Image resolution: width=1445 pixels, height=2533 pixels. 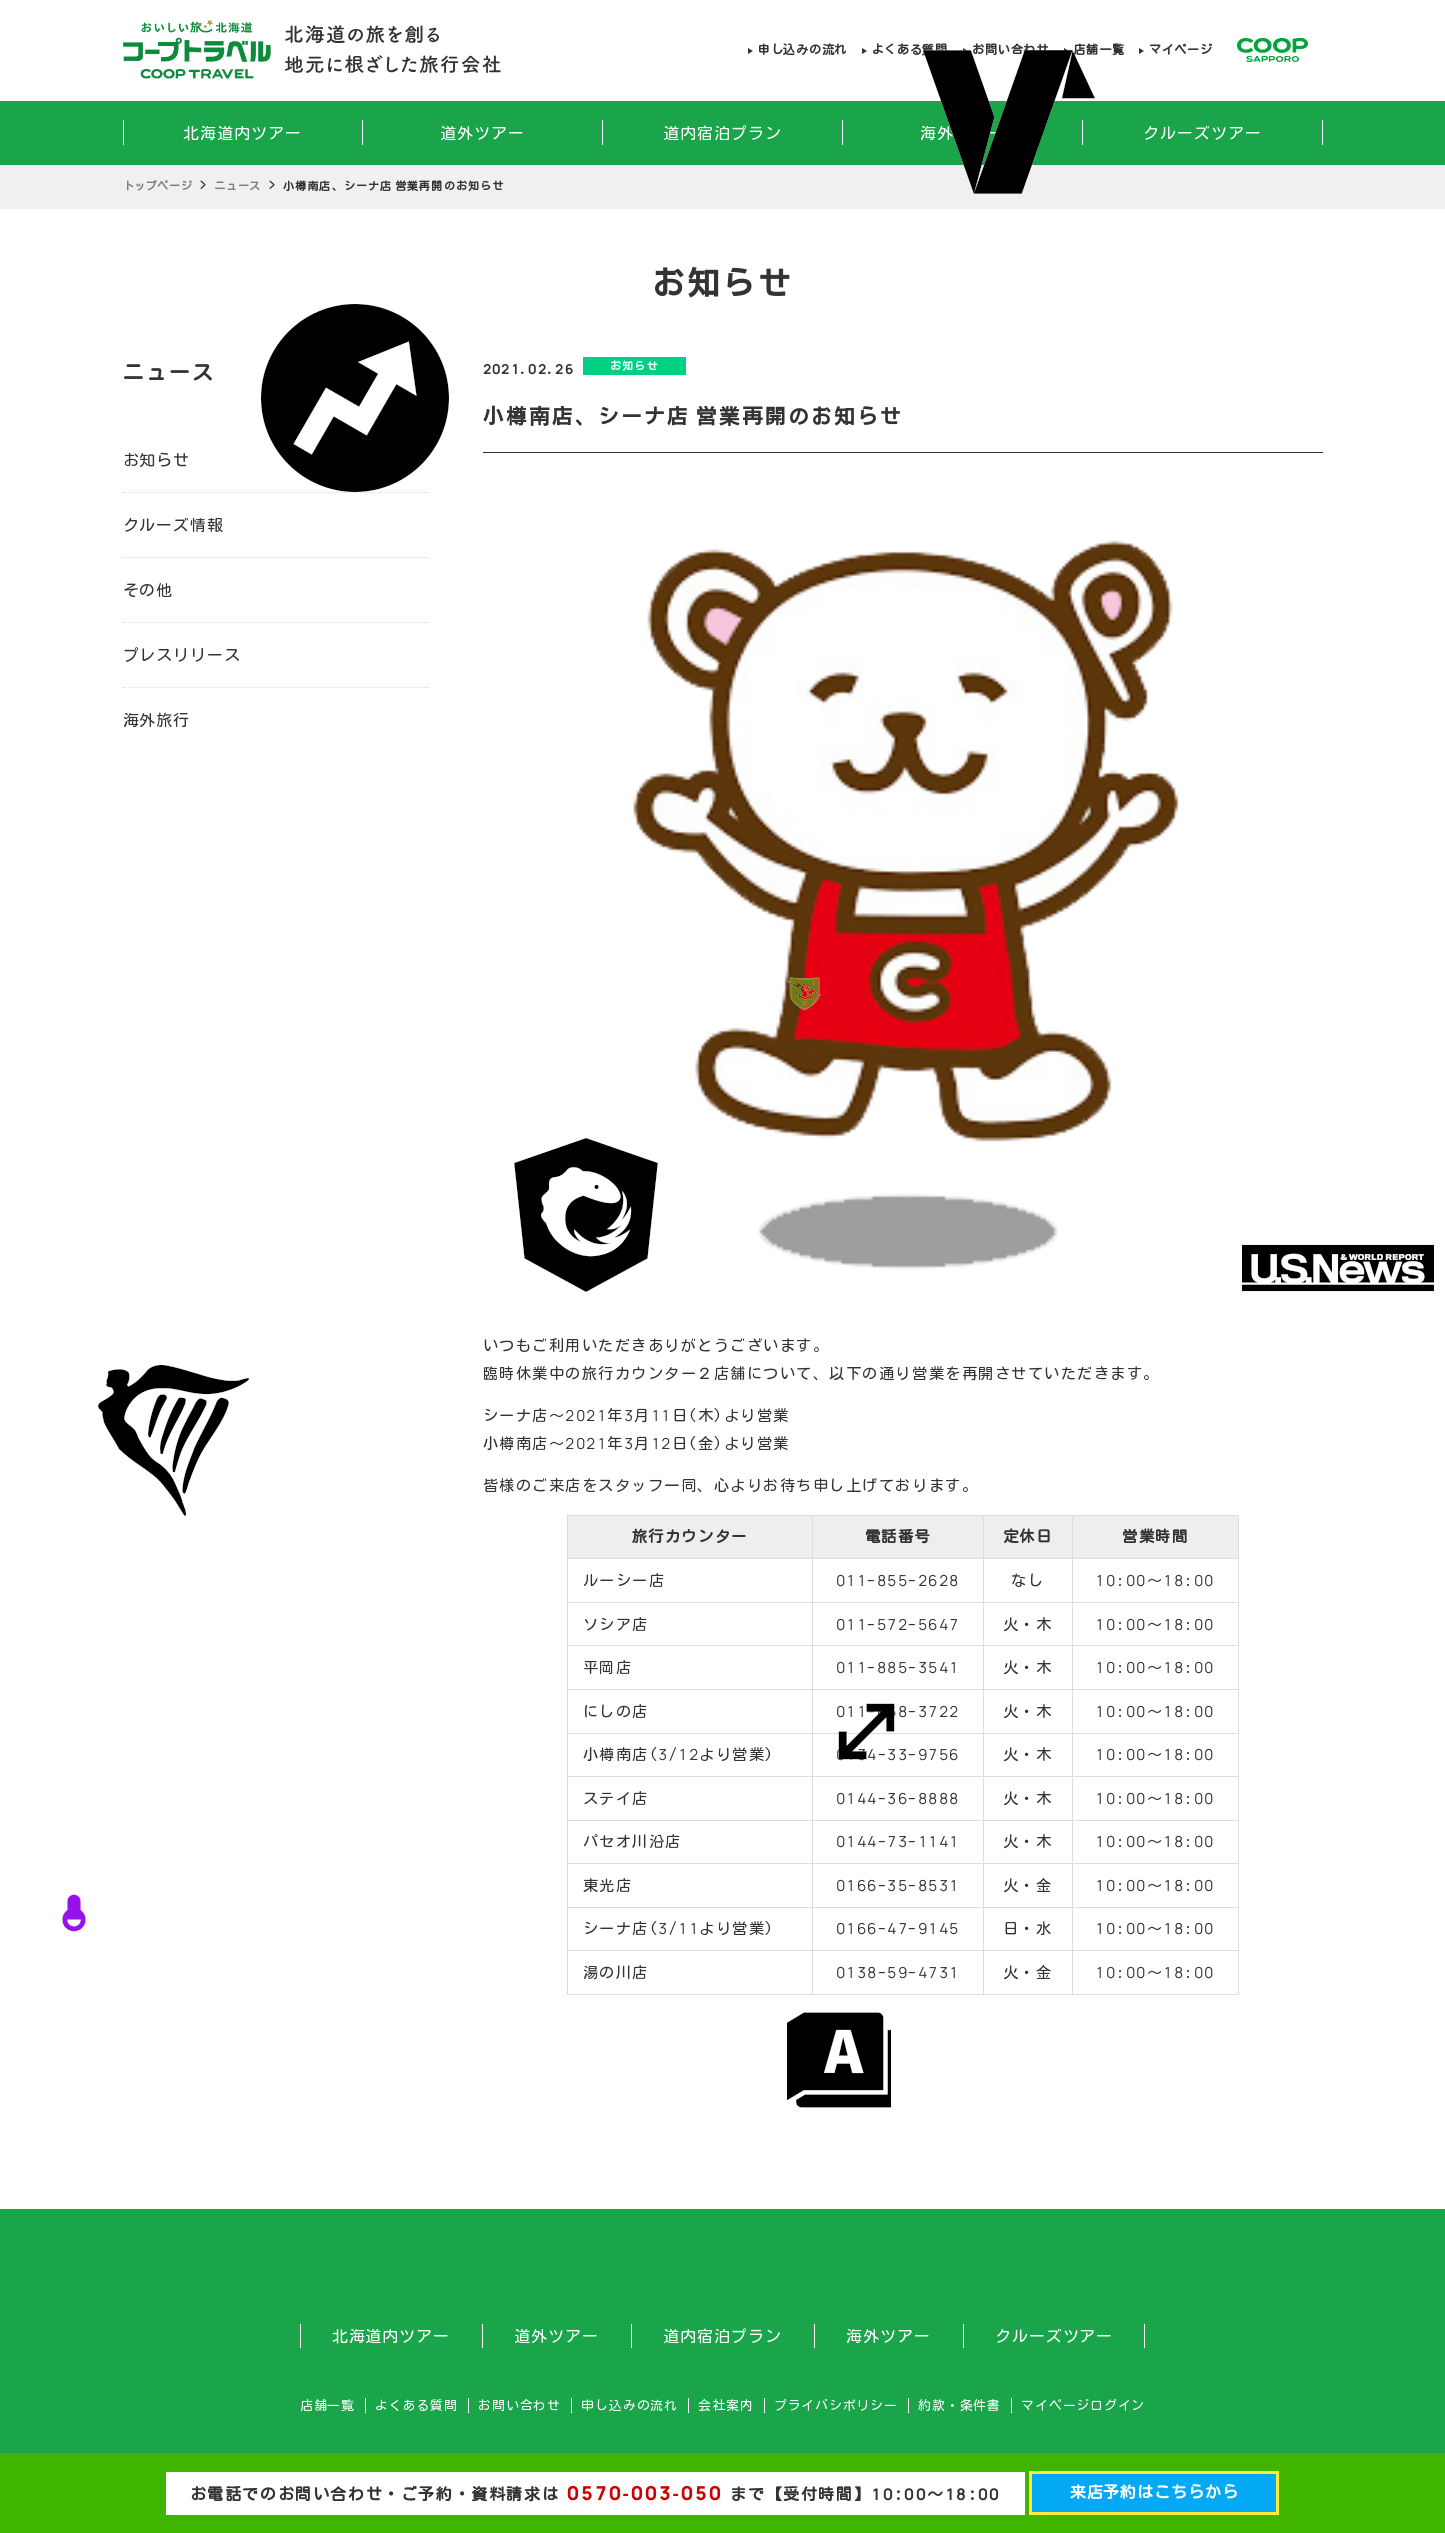 What do you see at coordinates (1009, 122) in the screenshot?
I see `vega visualization library logo` at bounding box center [1009, 122].